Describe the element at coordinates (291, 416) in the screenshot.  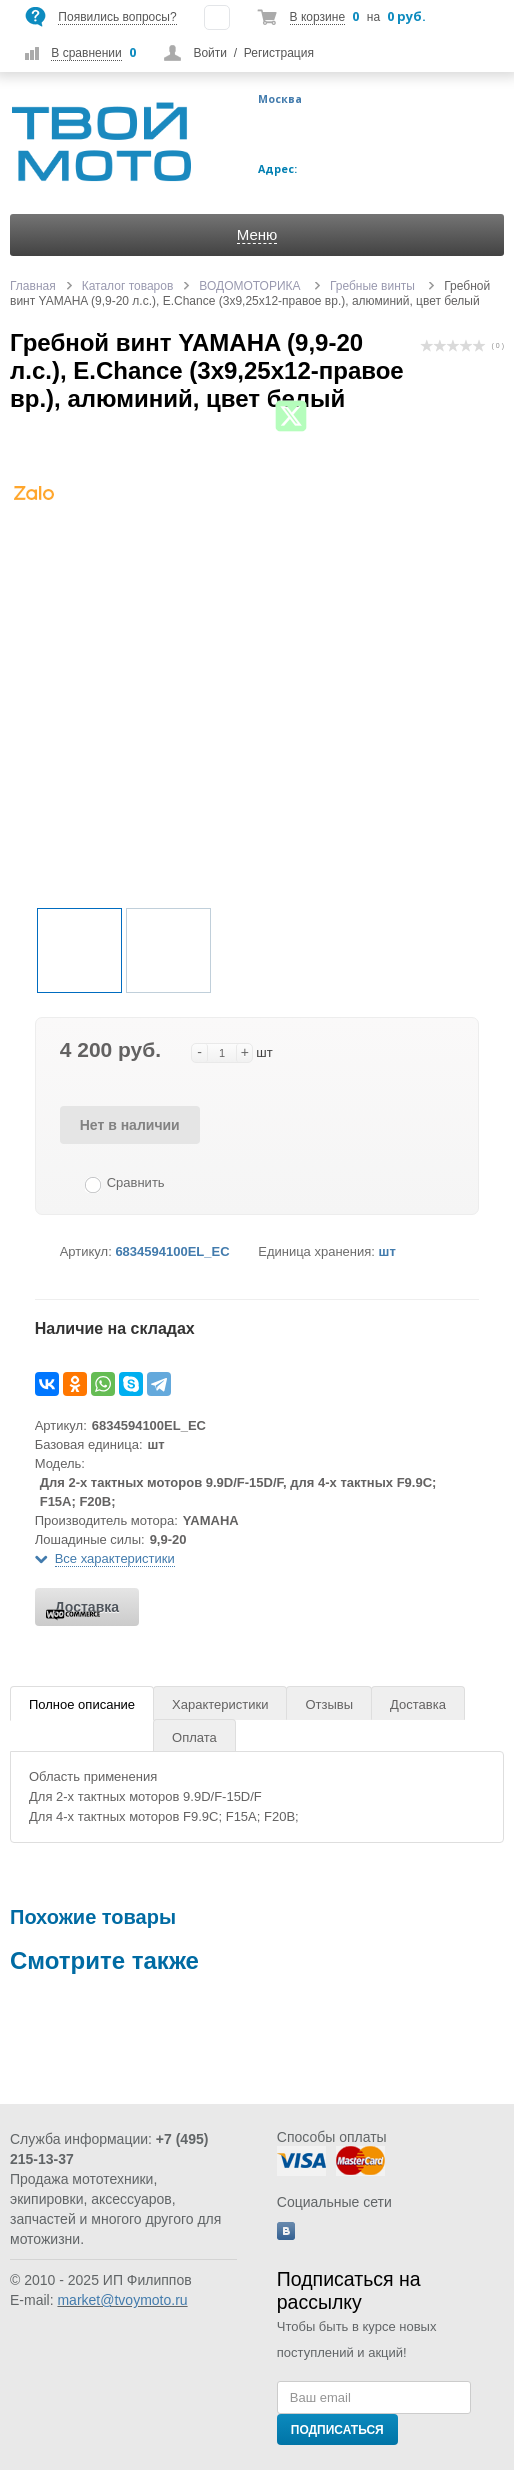
I see `open X (formerly Twitter) app` at that location.